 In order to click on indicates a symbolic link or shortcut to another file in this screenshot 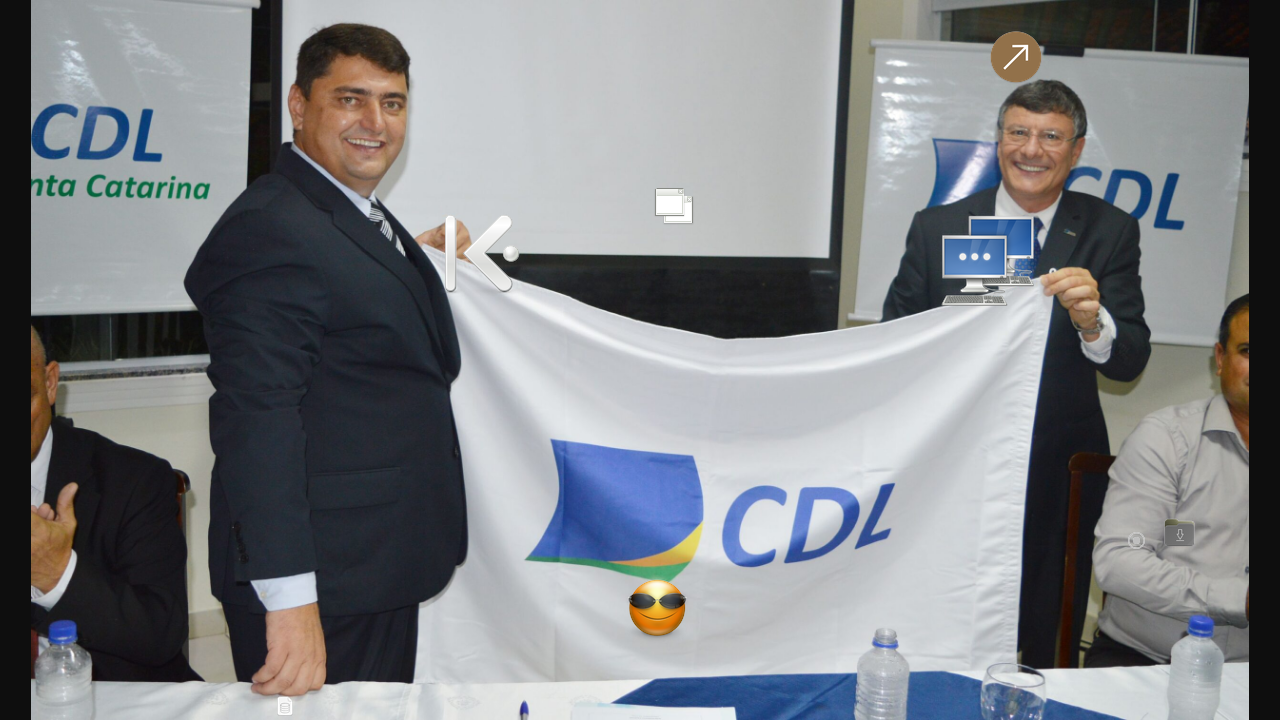, I will do `click(1016, 57)`.